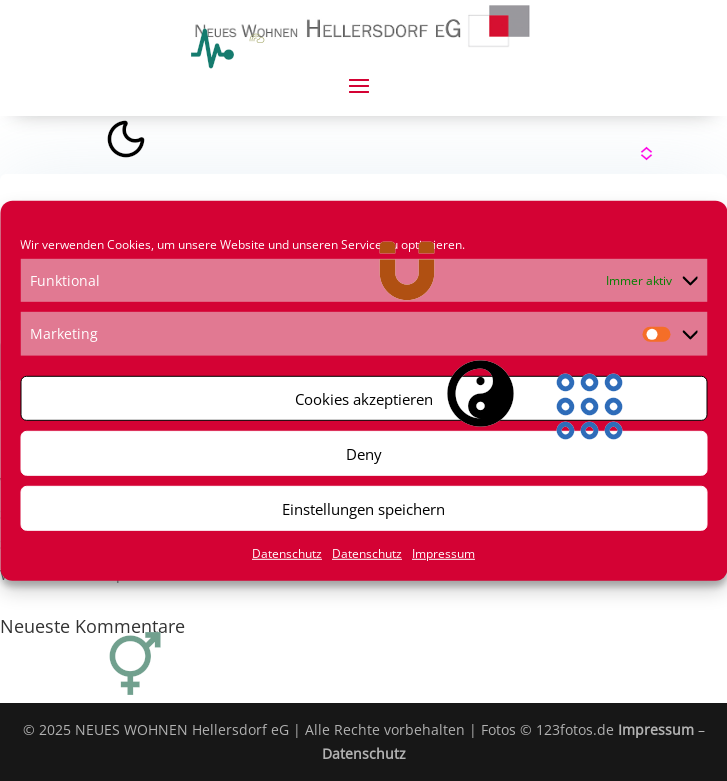  I want to click on view weather conditions, so click(257, 38).